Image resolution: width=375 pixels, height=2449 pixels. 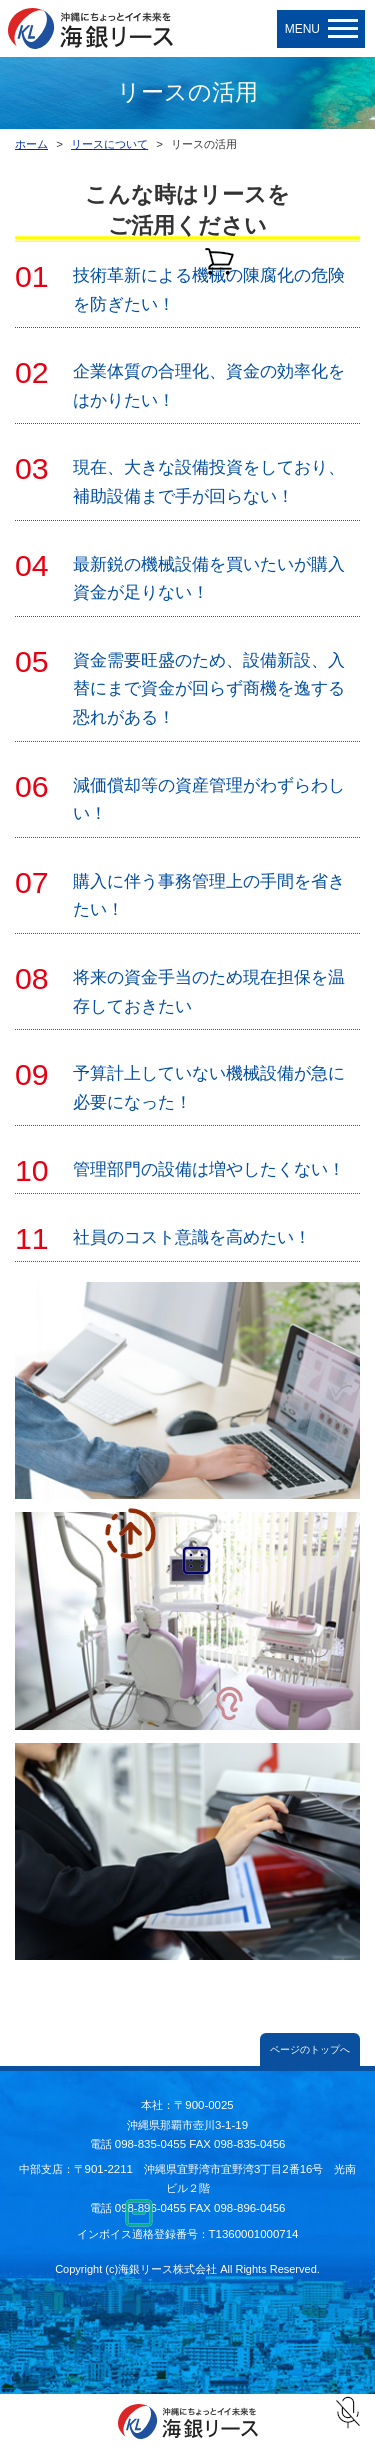 What do you see at coordinates (196, 1560) in the screenshot?
I see `randomize or shuffle content` at bounding box center [196, 1560].